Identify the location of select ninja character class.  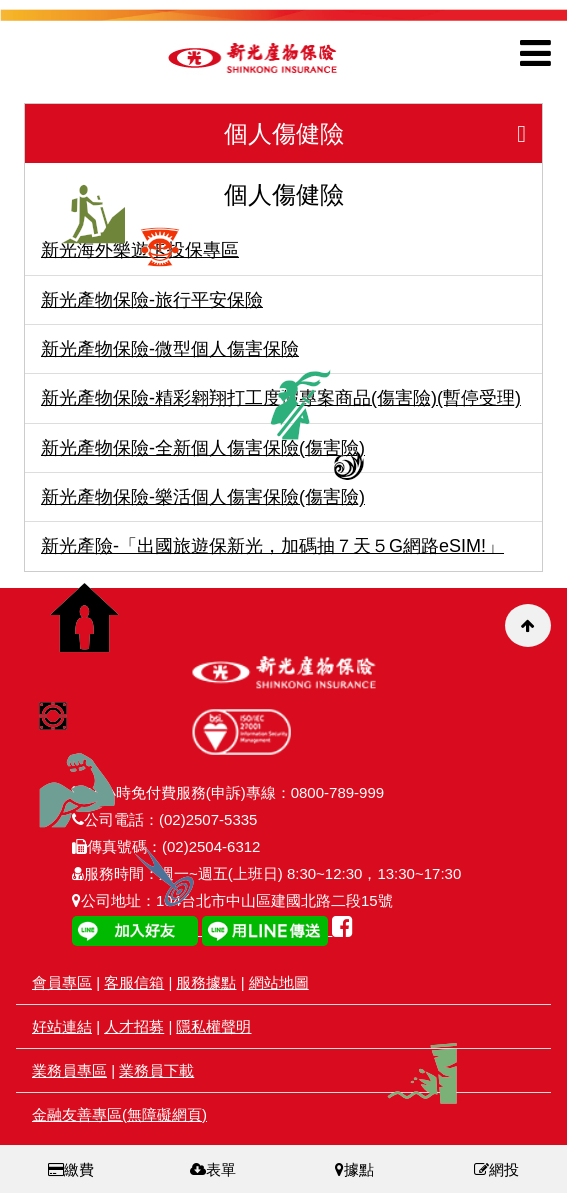
(300, 404).